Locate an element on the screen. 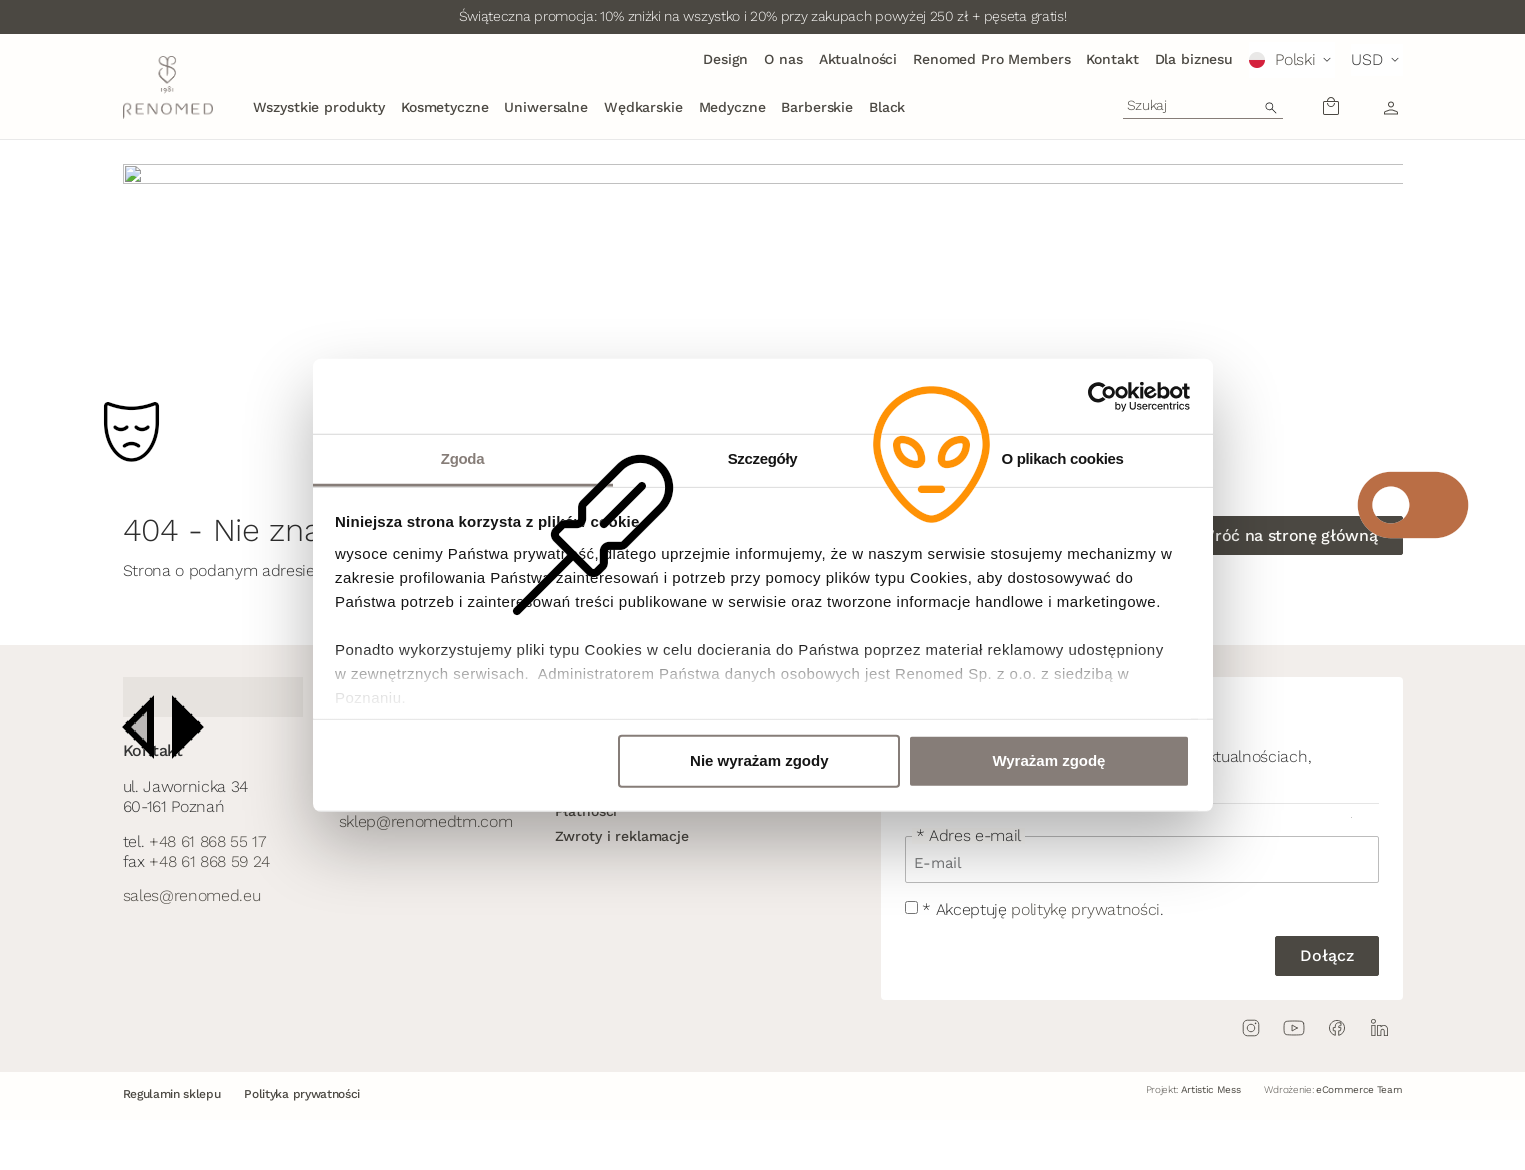  alien or extraterrestrial theme indicator is located at coordinates (931, 454).